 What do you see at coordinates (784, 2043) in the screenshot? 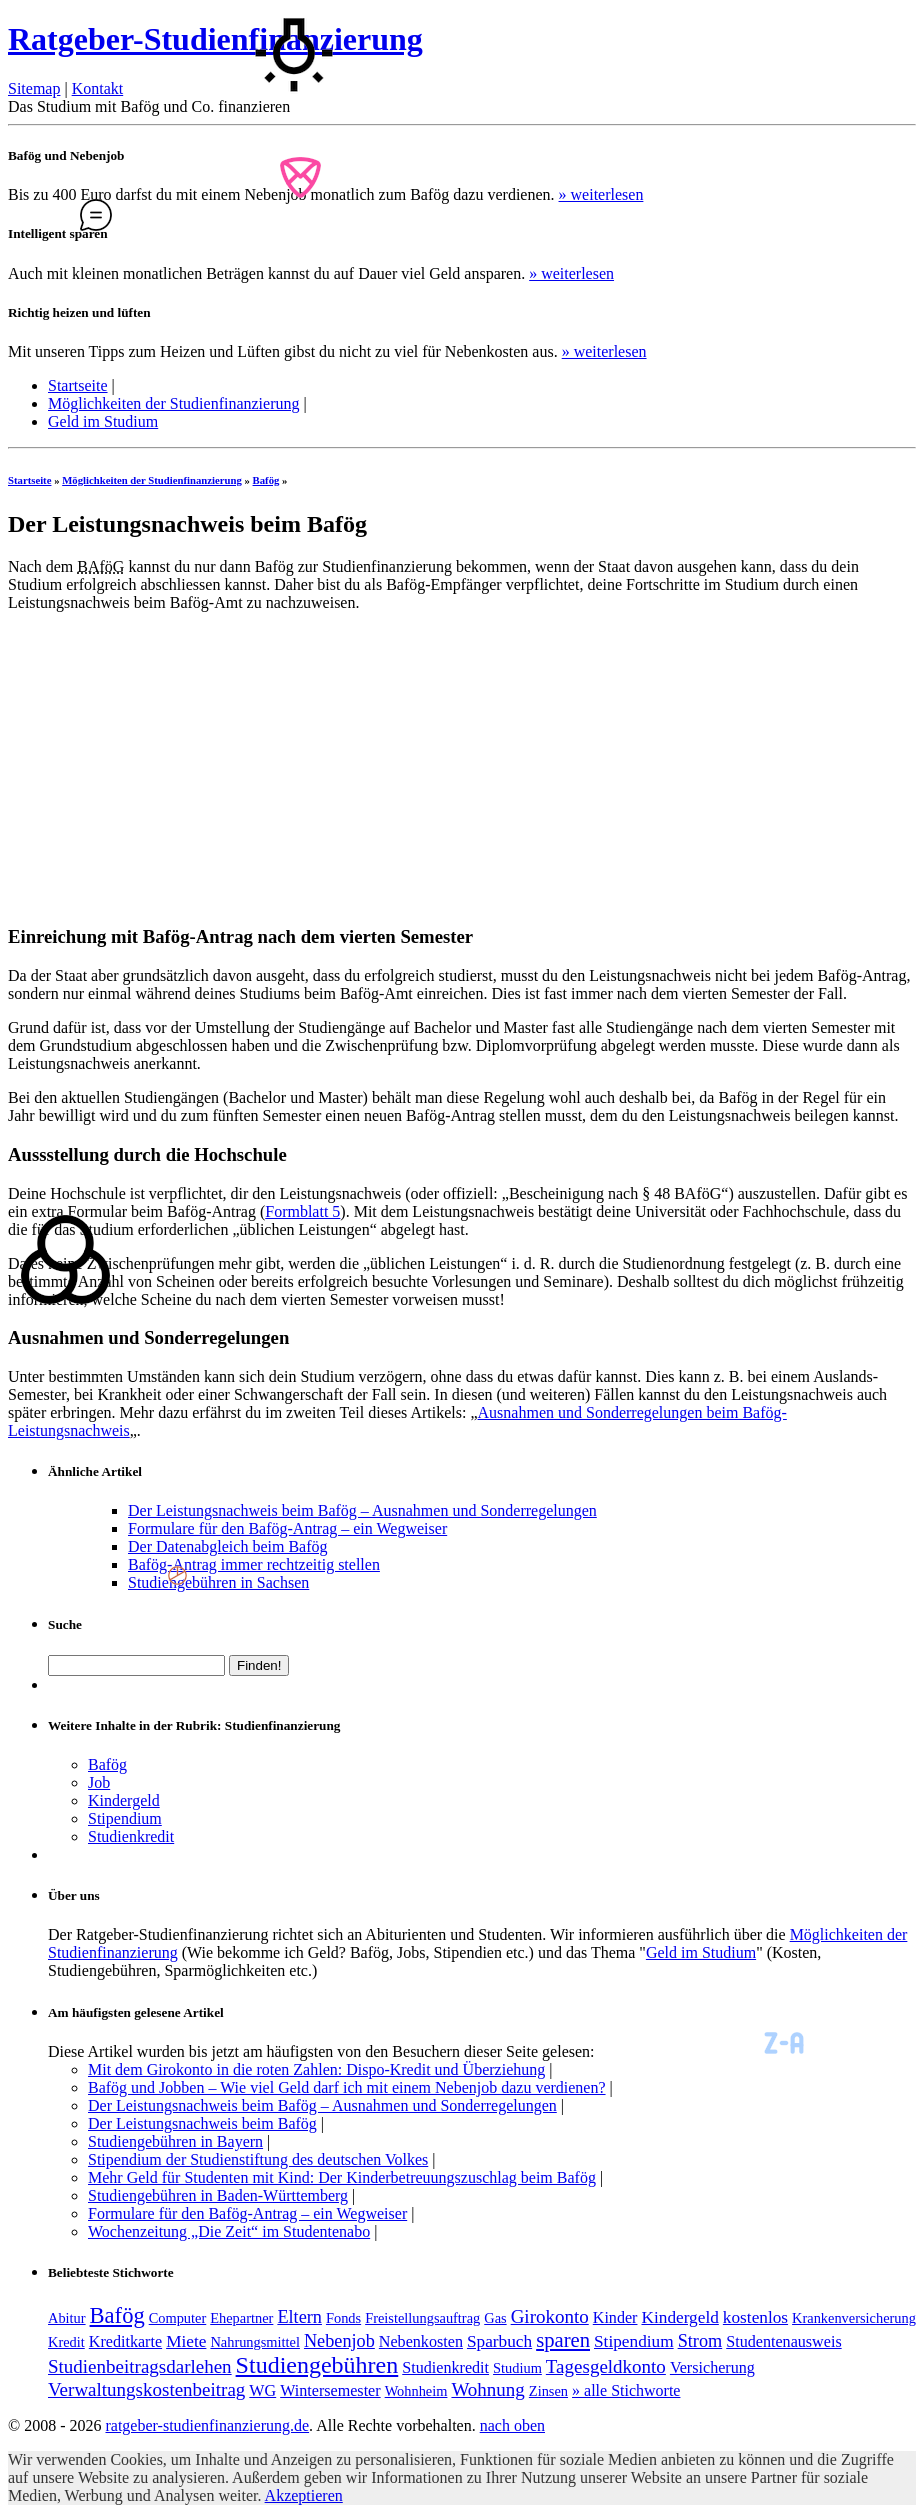
I see `sort items in reverse alphabetical order` at bounding box center [784, 2043].